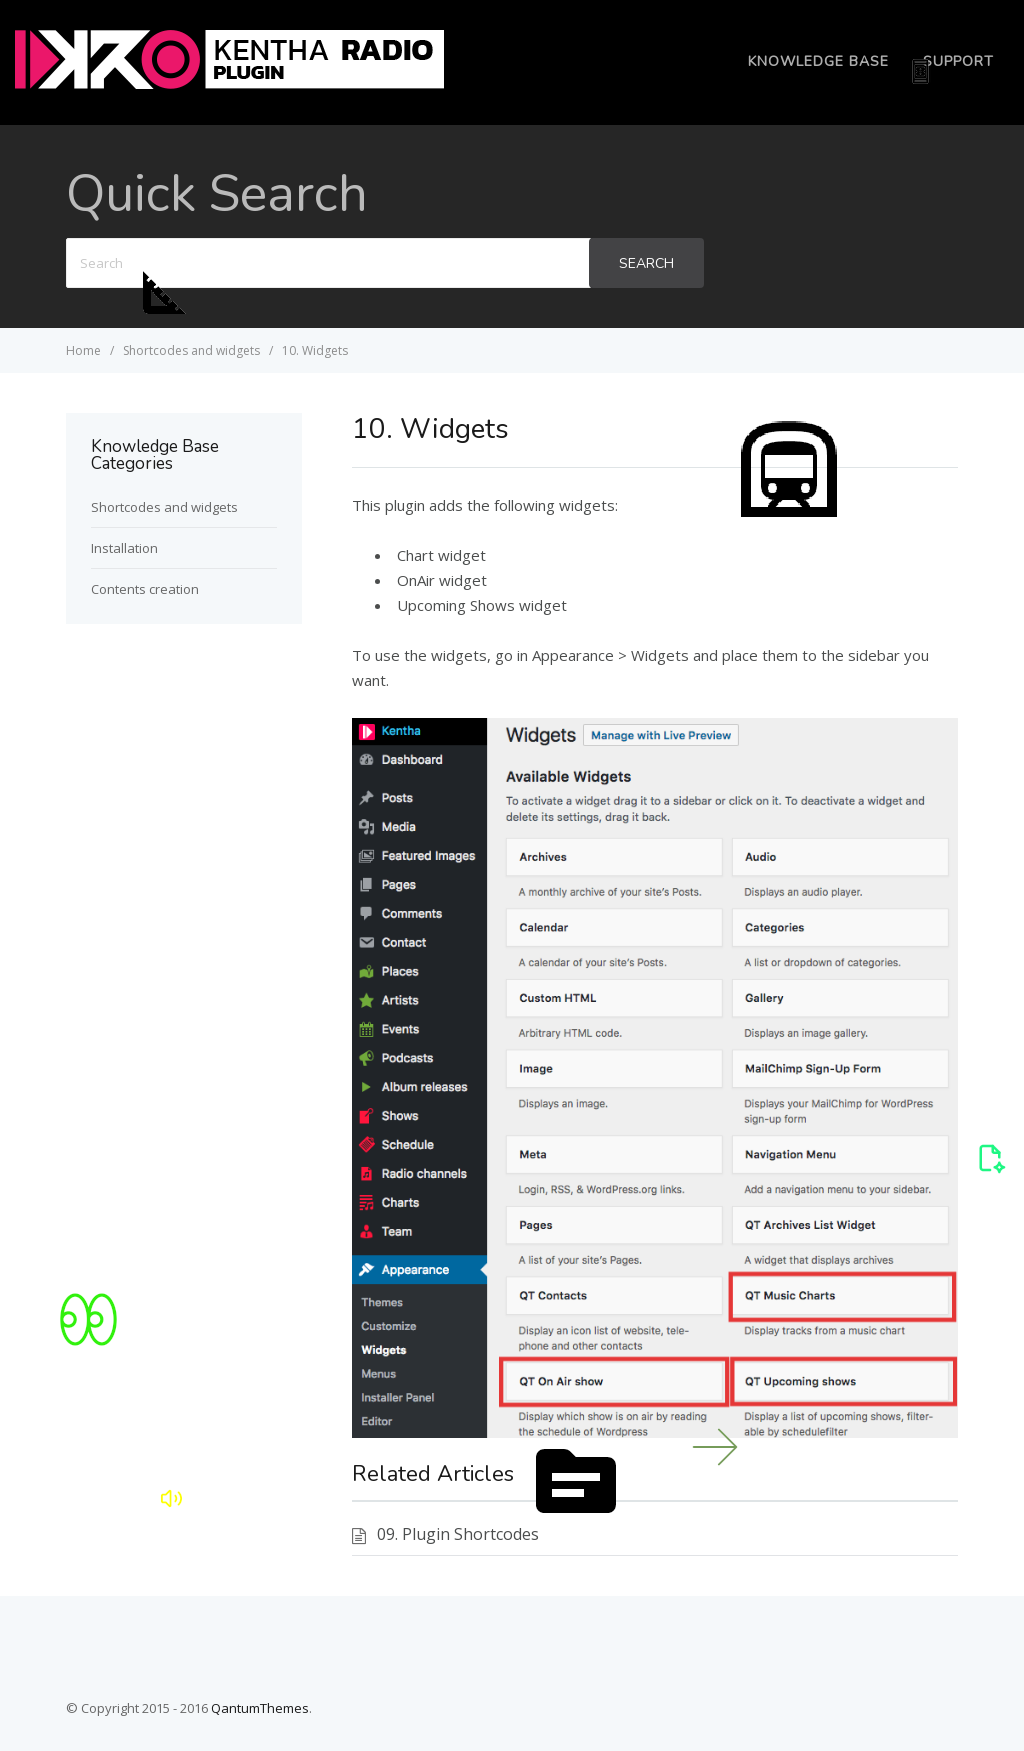 The image size is (1024, 1751). I want to click on access source files or documents, so click(576, 1481).